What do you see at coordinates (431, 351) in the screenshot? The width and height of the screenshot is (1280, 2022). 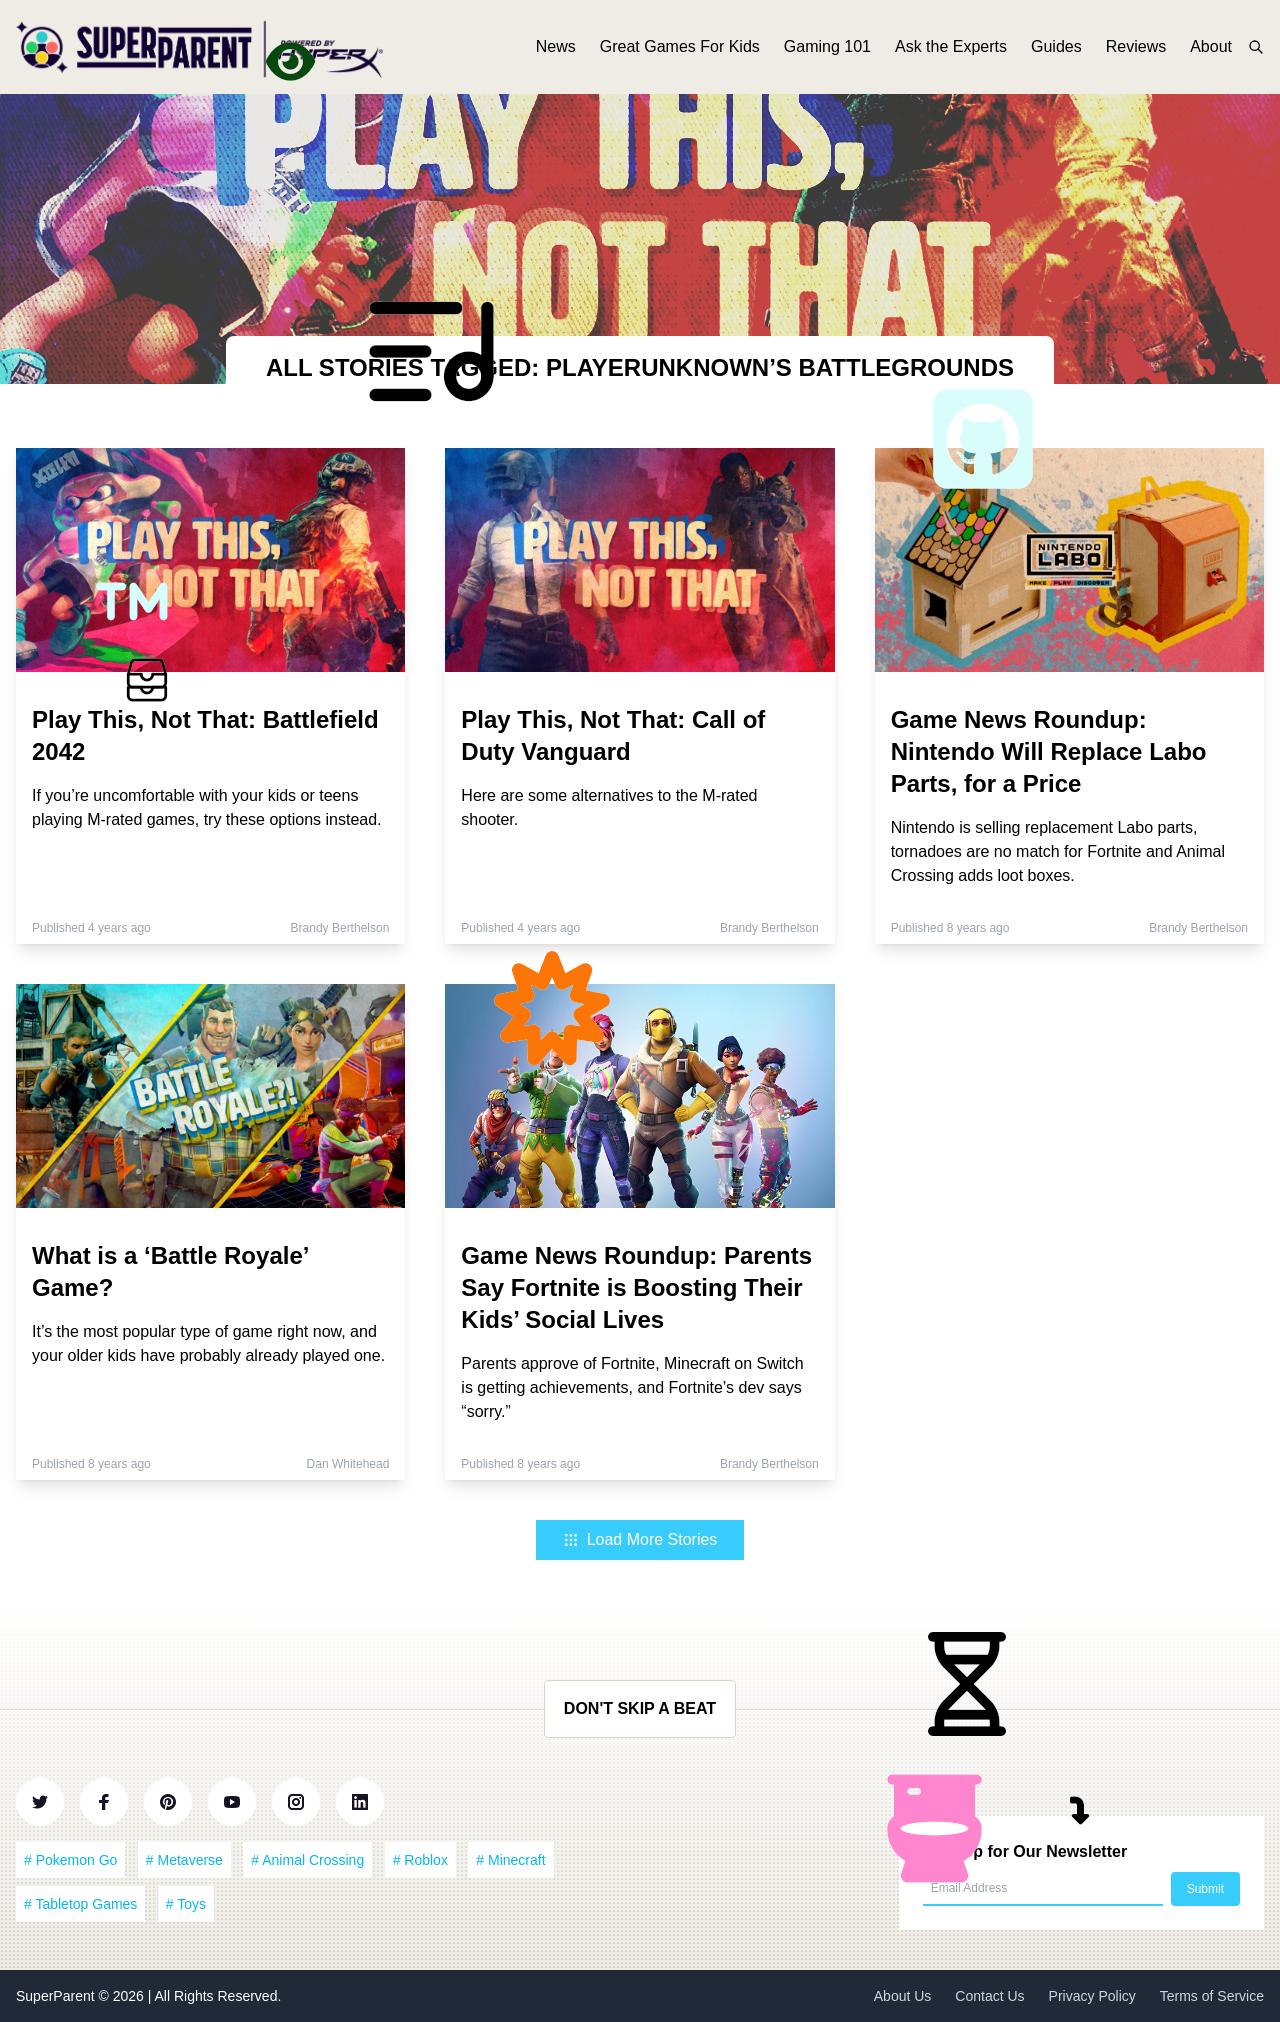 I see `view music playlist` at bounding box center [431, 351].